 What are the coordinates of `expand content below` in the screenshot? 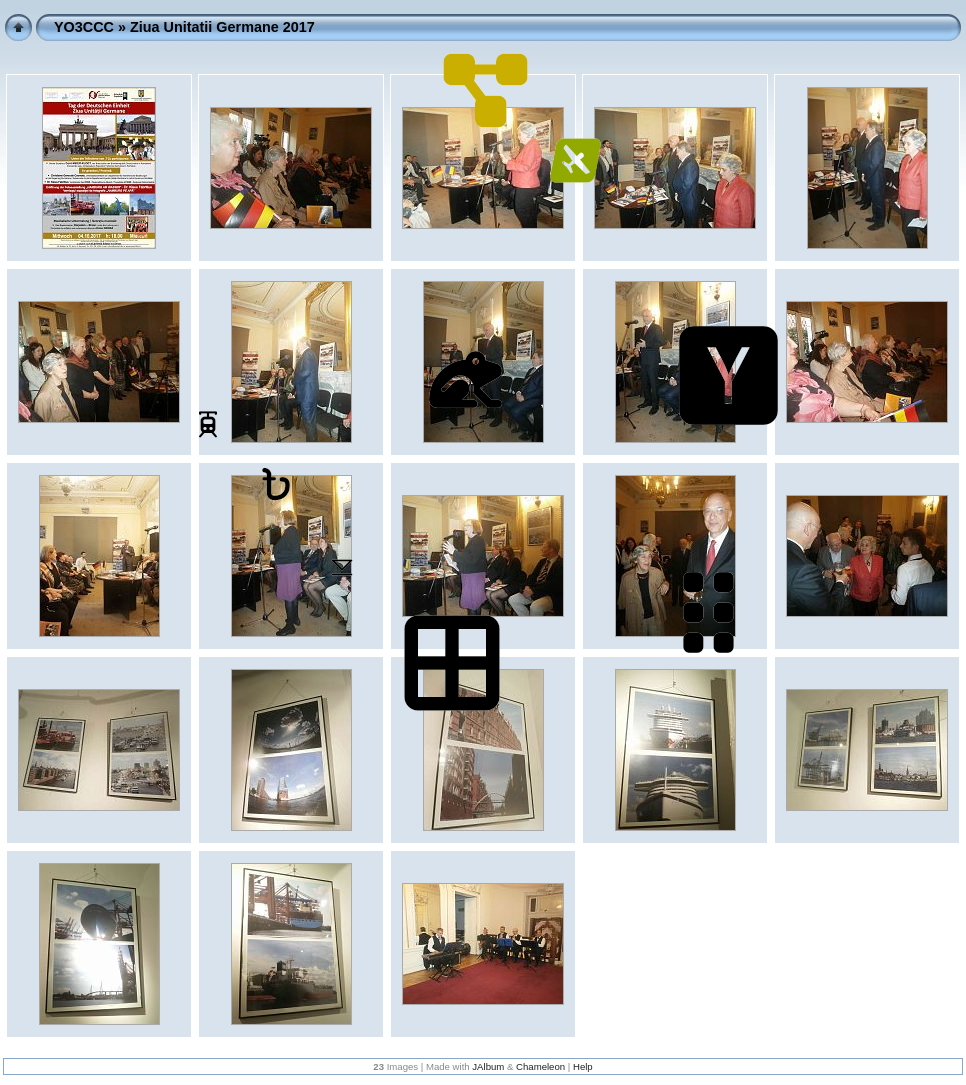 It's located at (342, 567).